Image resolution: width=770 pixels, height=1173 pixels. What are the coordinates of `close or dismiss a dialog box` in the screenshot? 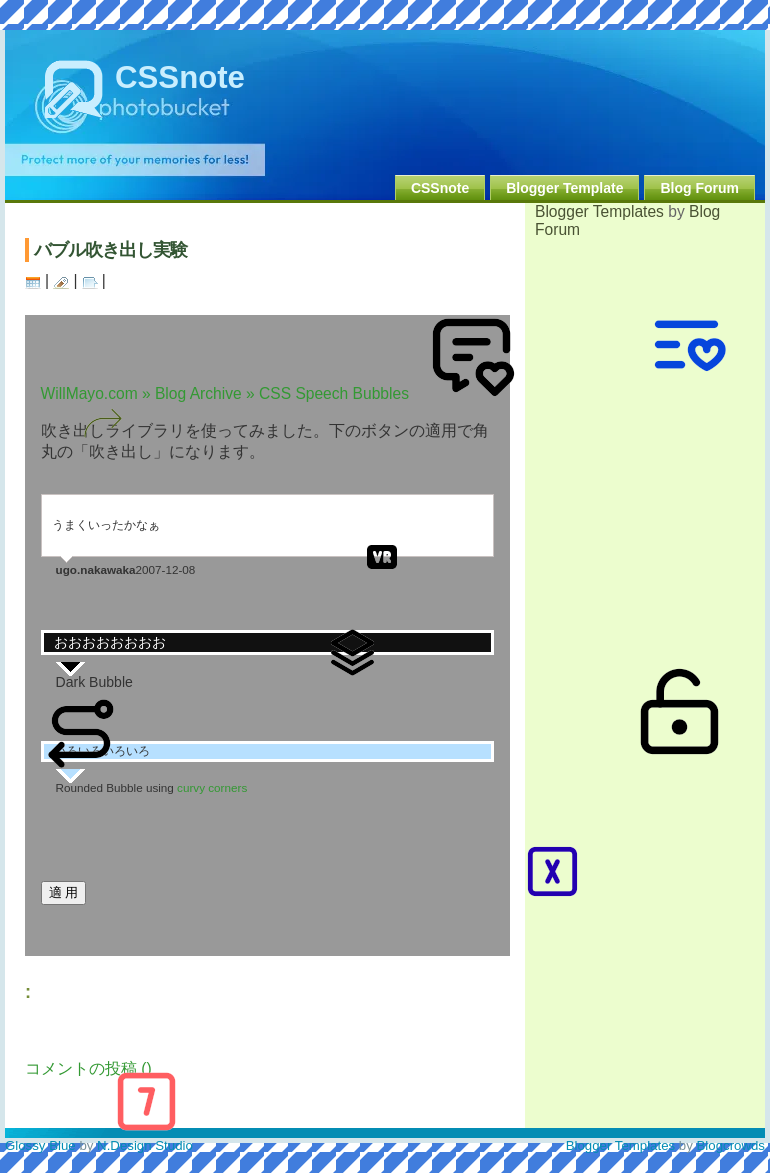 It's located at (552, 871).